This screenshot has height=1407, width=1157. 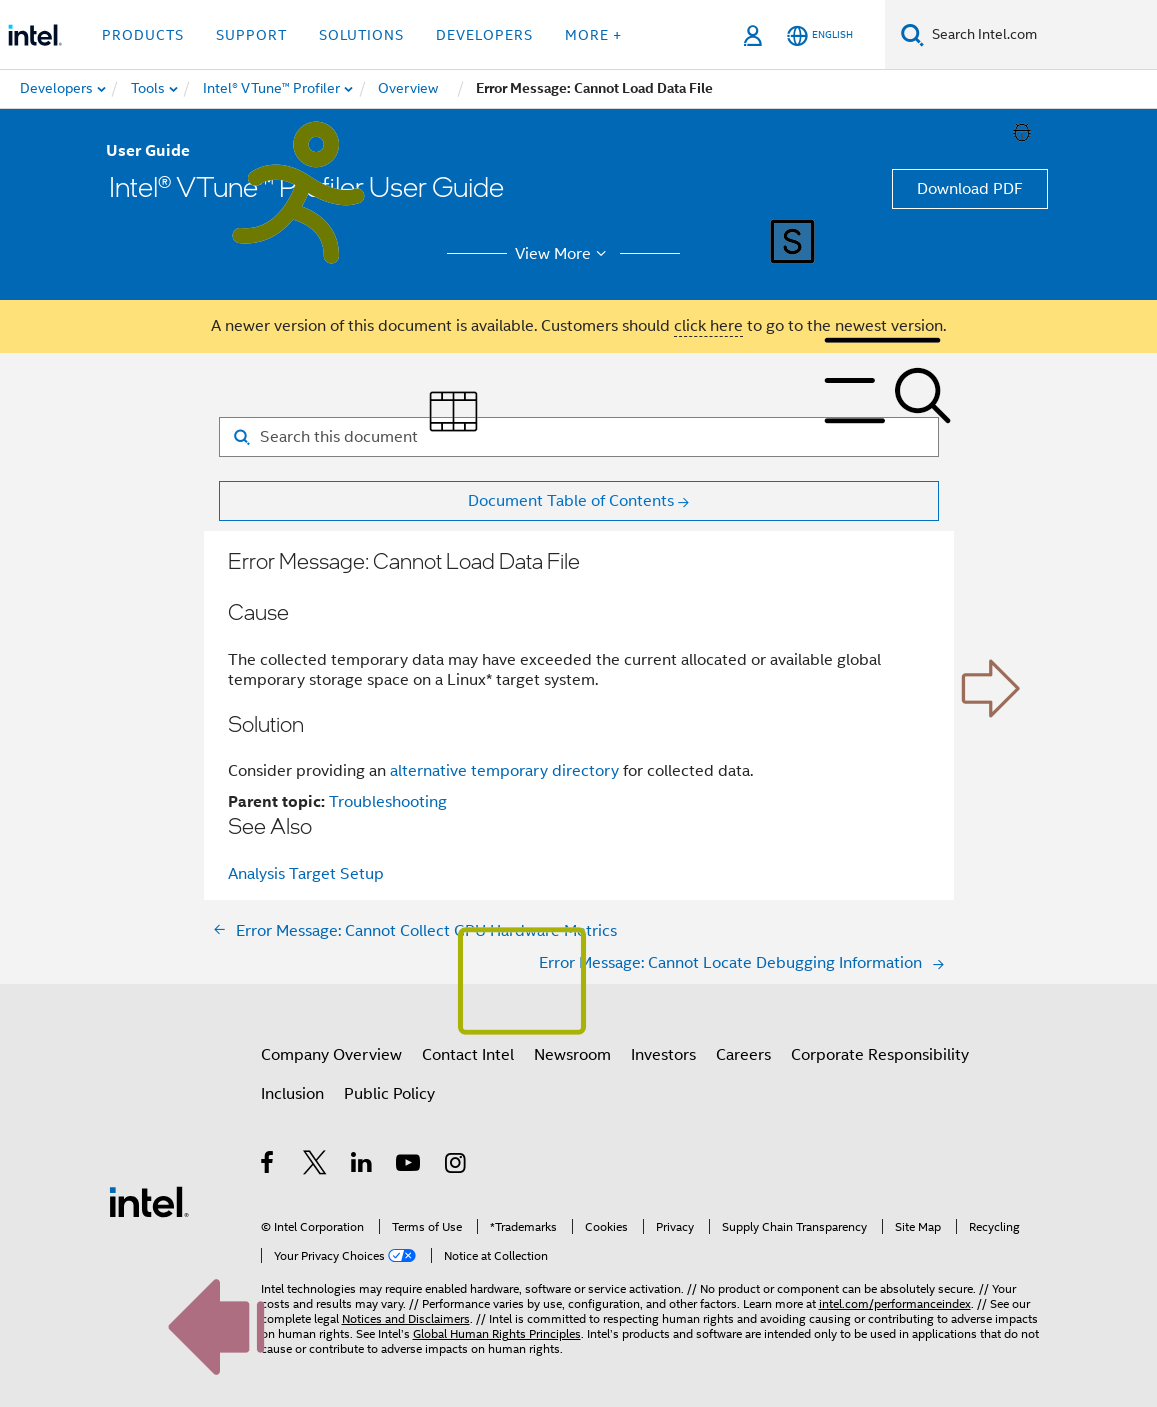 I want to click on report a bug or issue, so click(x=1022, y=132).